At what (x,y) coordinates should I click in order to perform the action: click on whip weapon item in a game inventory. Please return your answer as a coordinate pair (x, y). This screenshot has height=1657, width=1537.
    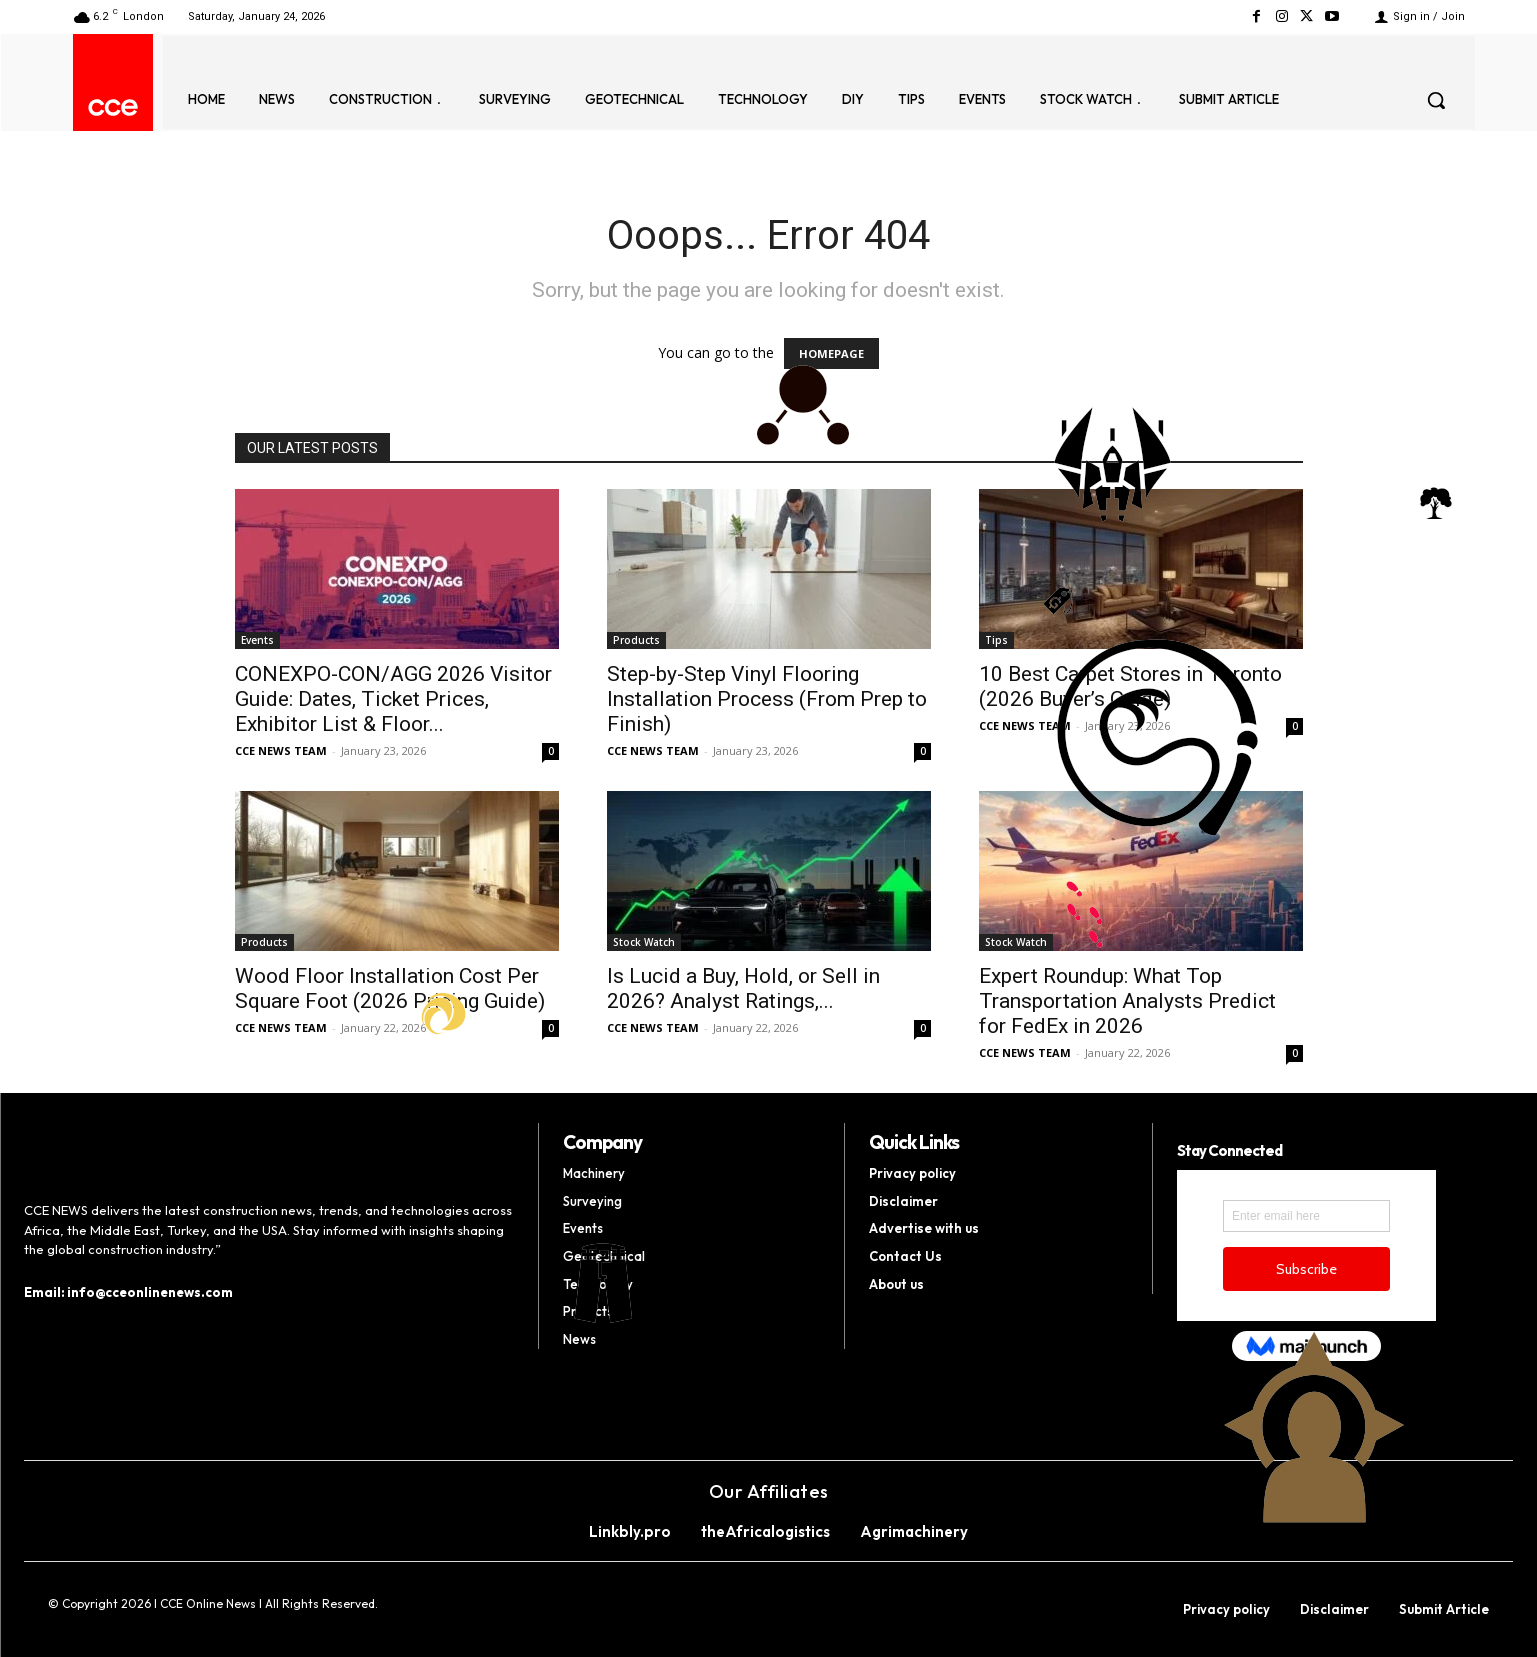
    Looking at the image, I should click on (1156, 735).